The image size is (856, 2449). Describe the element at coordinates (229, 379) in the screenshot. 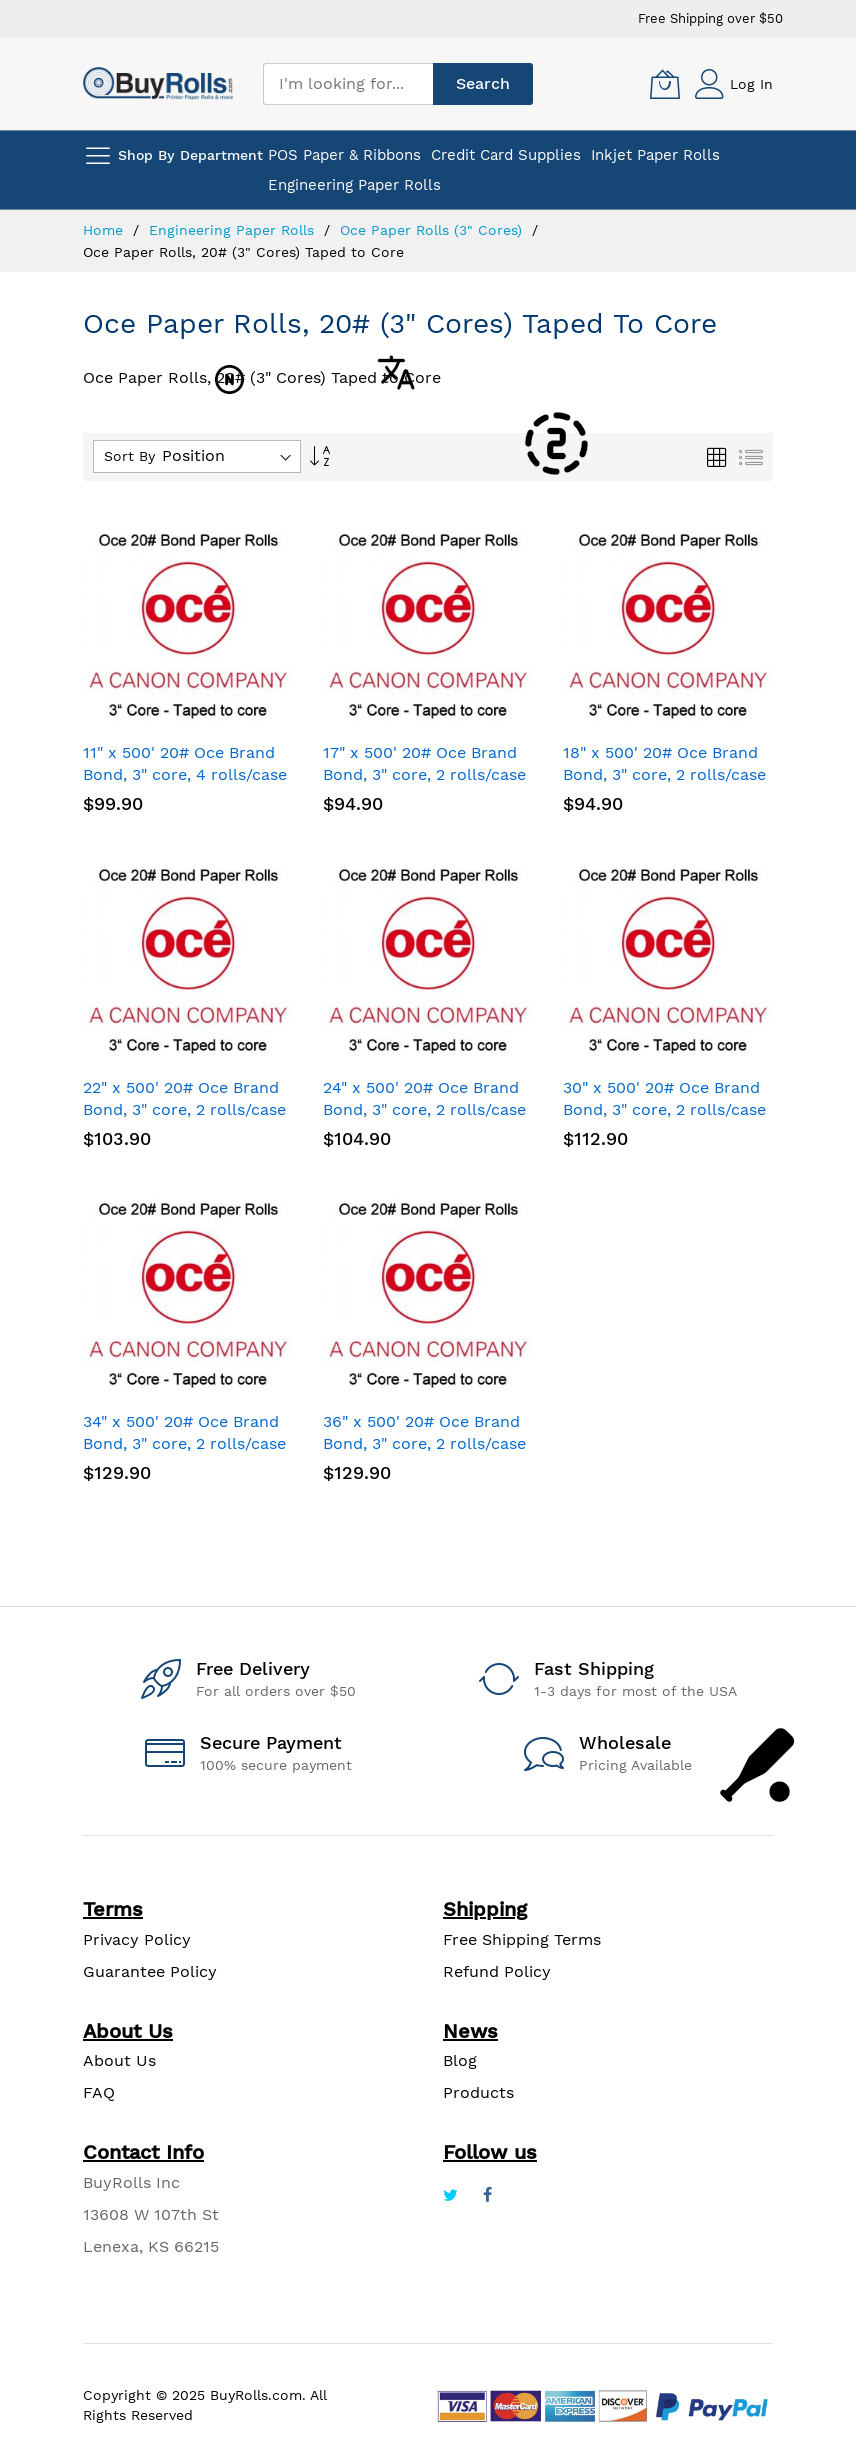

I see `indicates north direction on a map` at that location.